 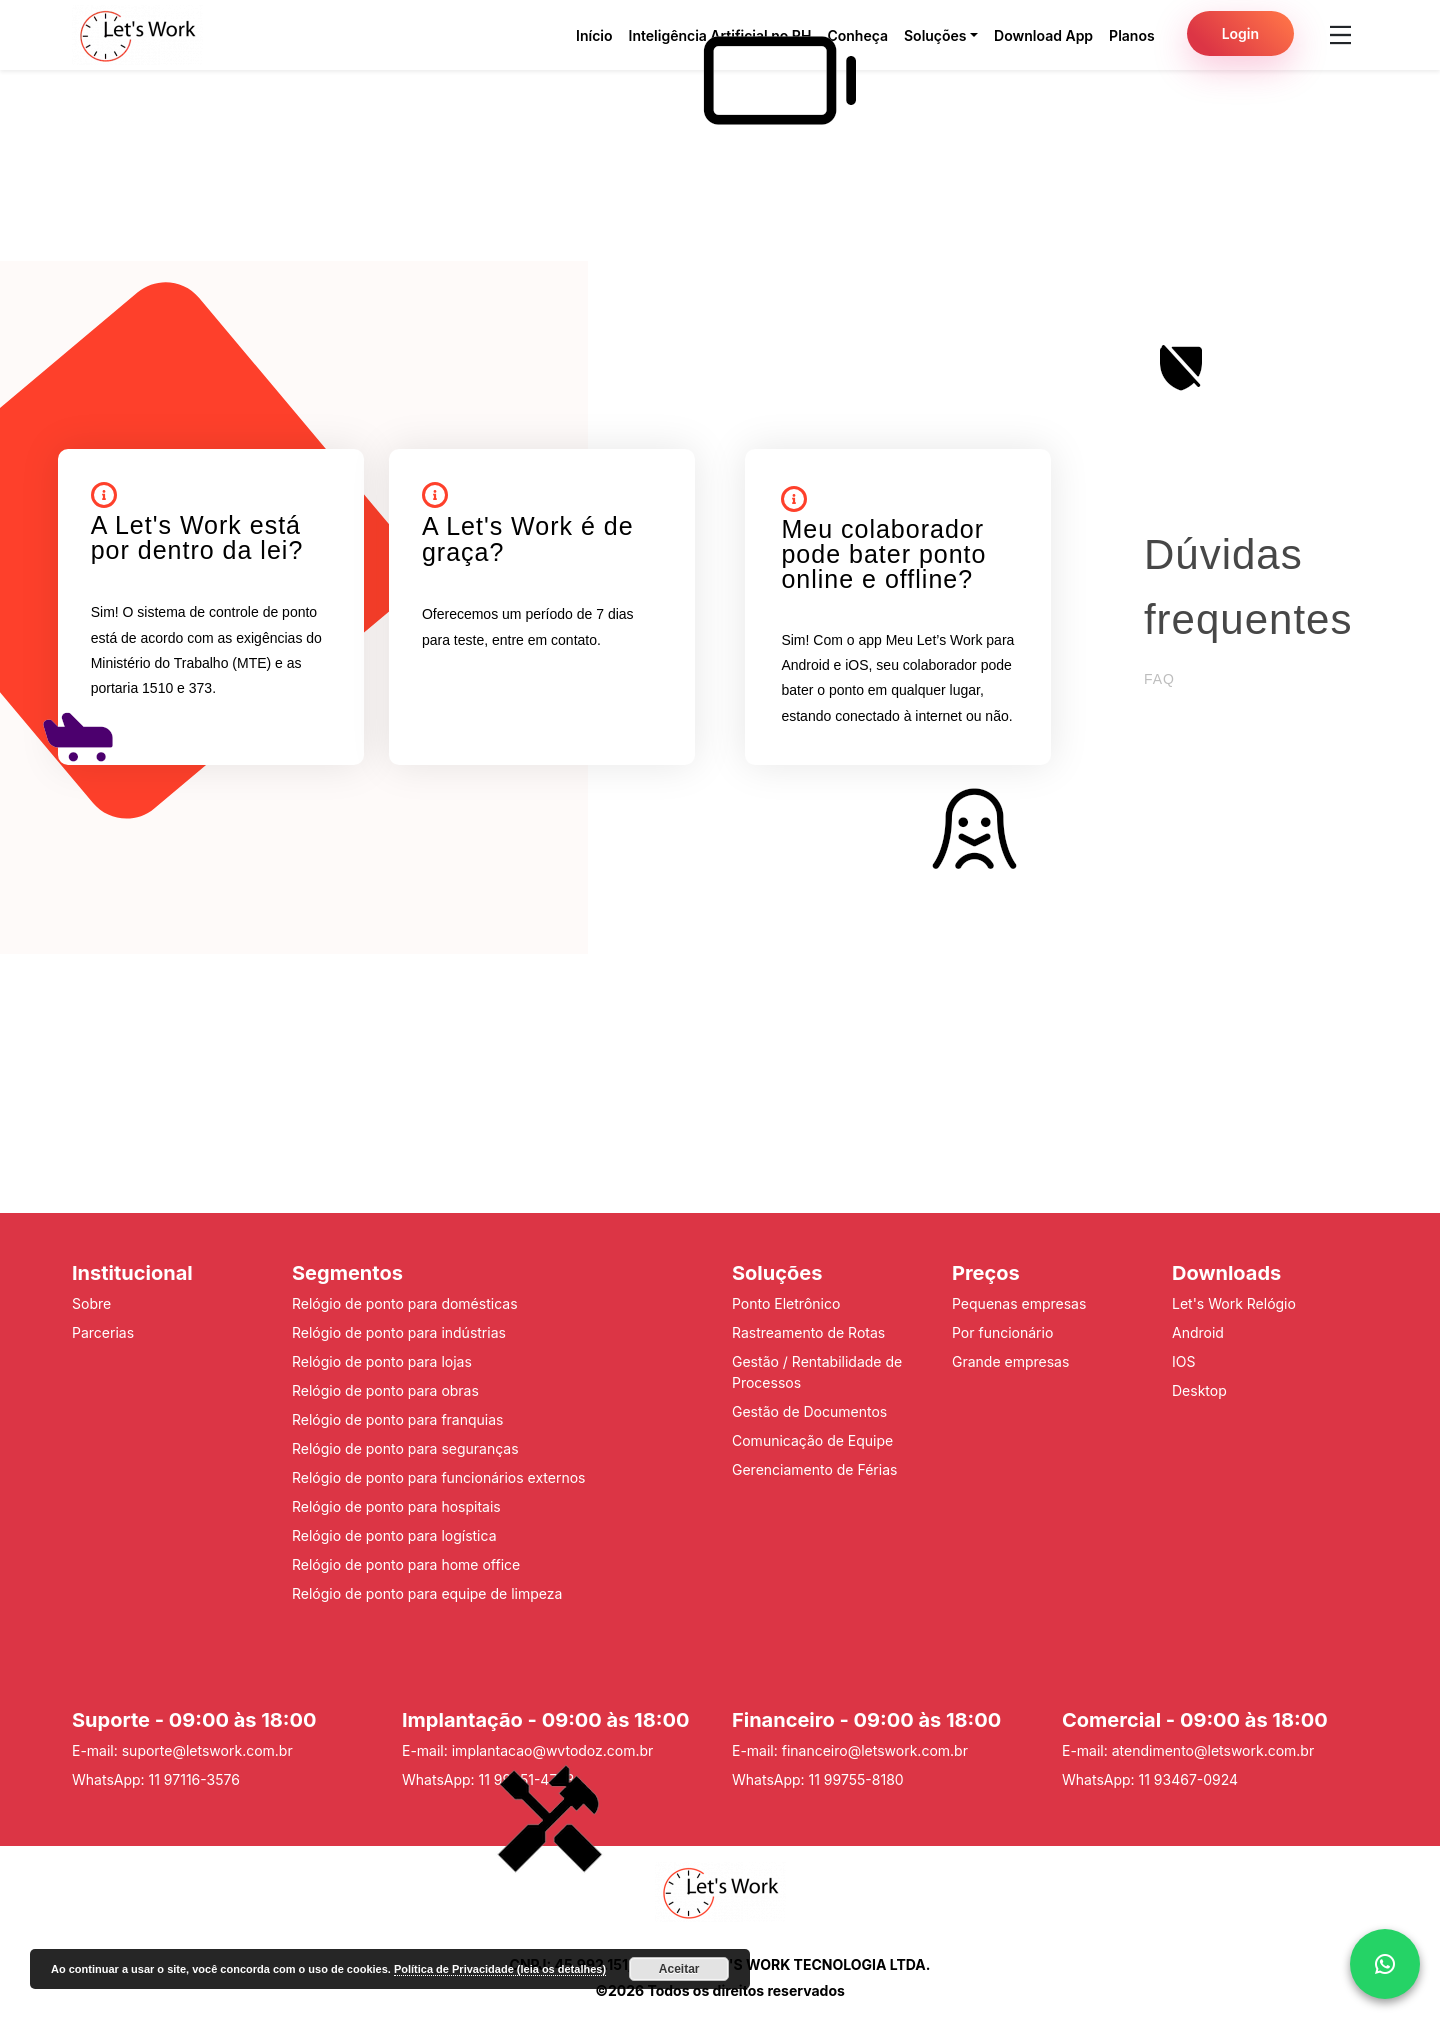 What do you see at coordinates (1181, 366) in the screenshot?
I see `security or protection is disabled` at bounding box center [1181, 366].